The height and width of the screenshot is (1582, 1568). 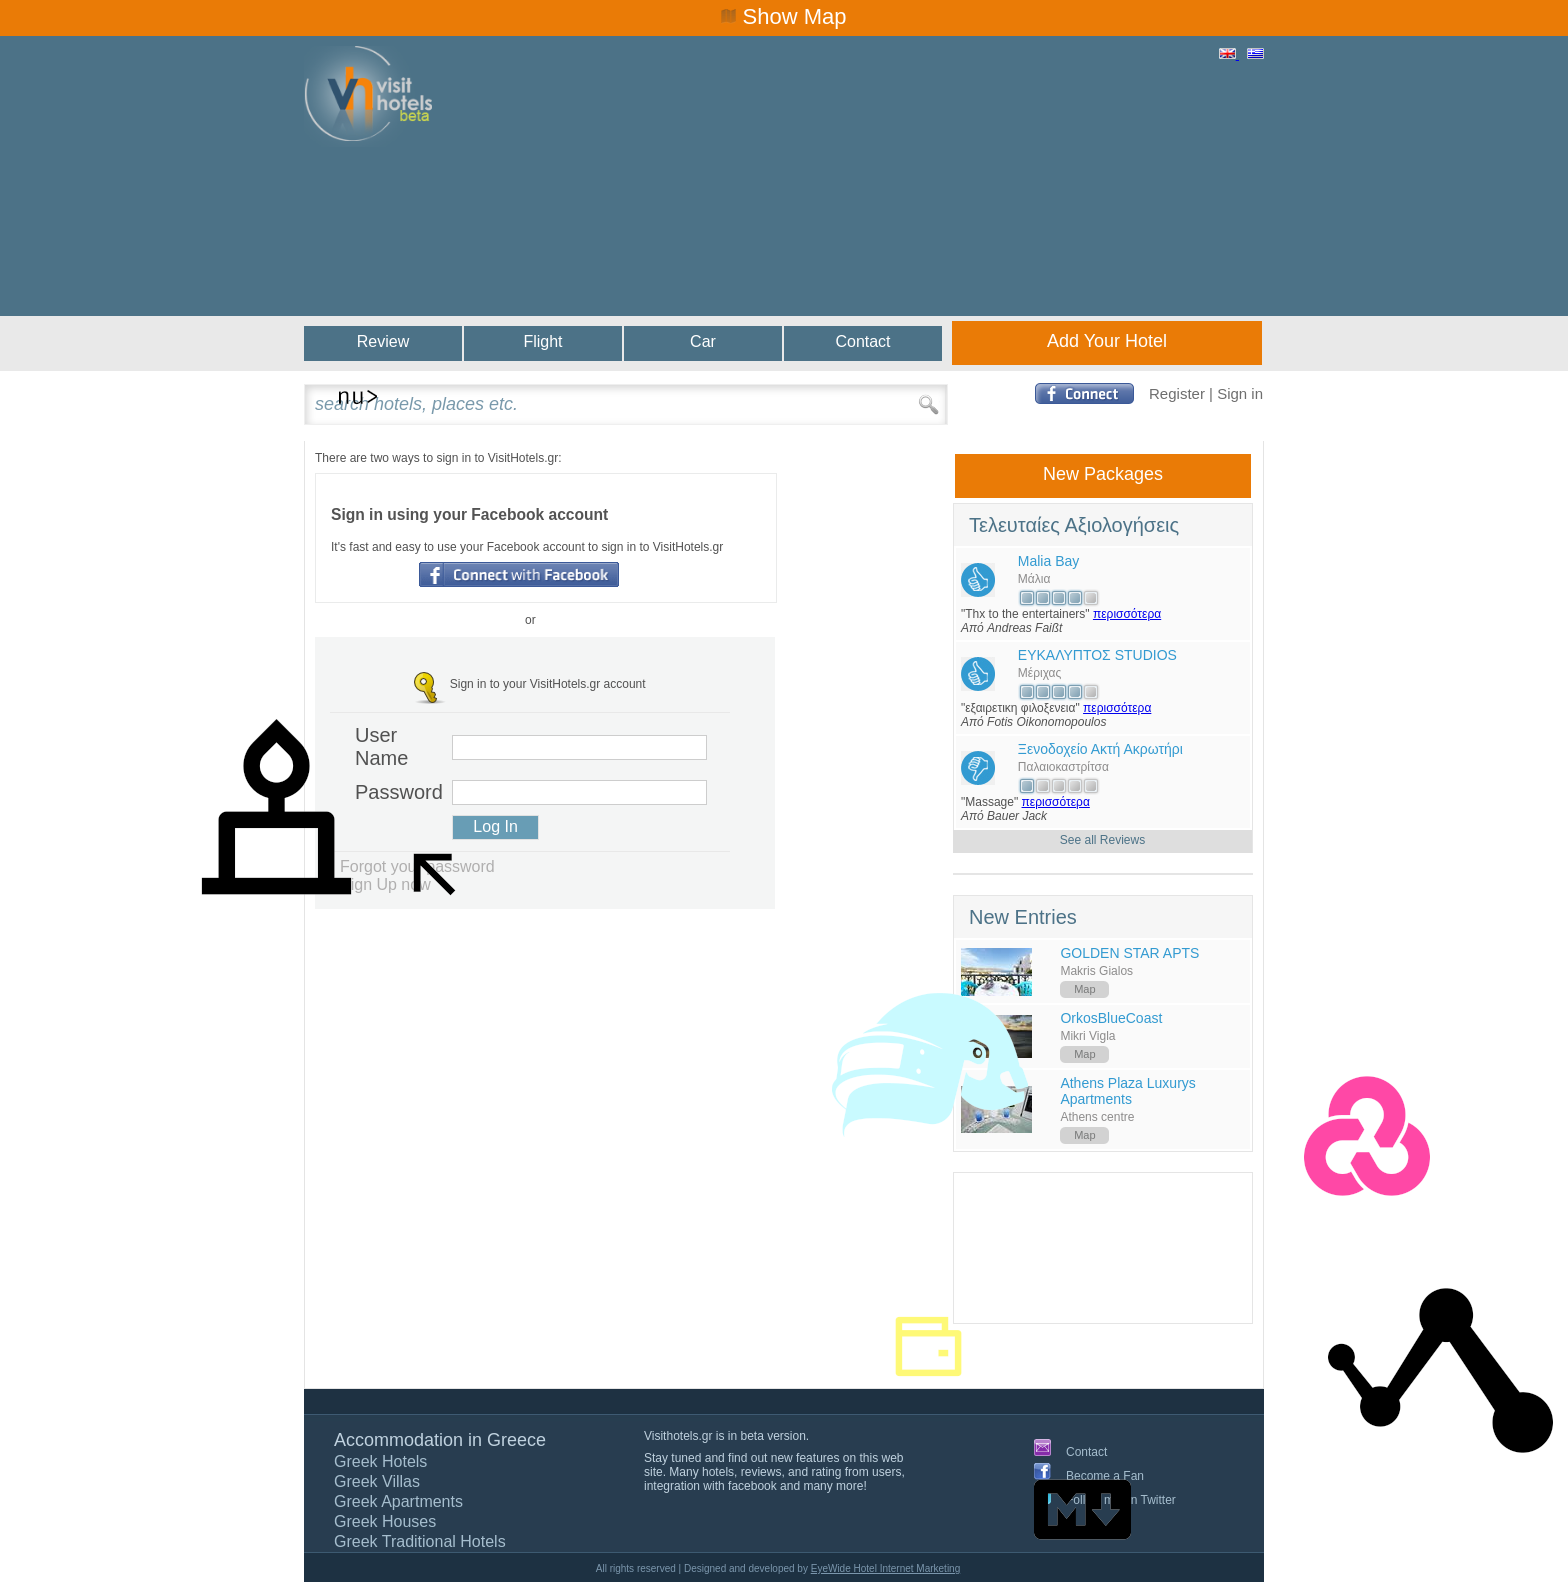 I want to click on navigate back and up in the interface, so click(x=434, y=874).